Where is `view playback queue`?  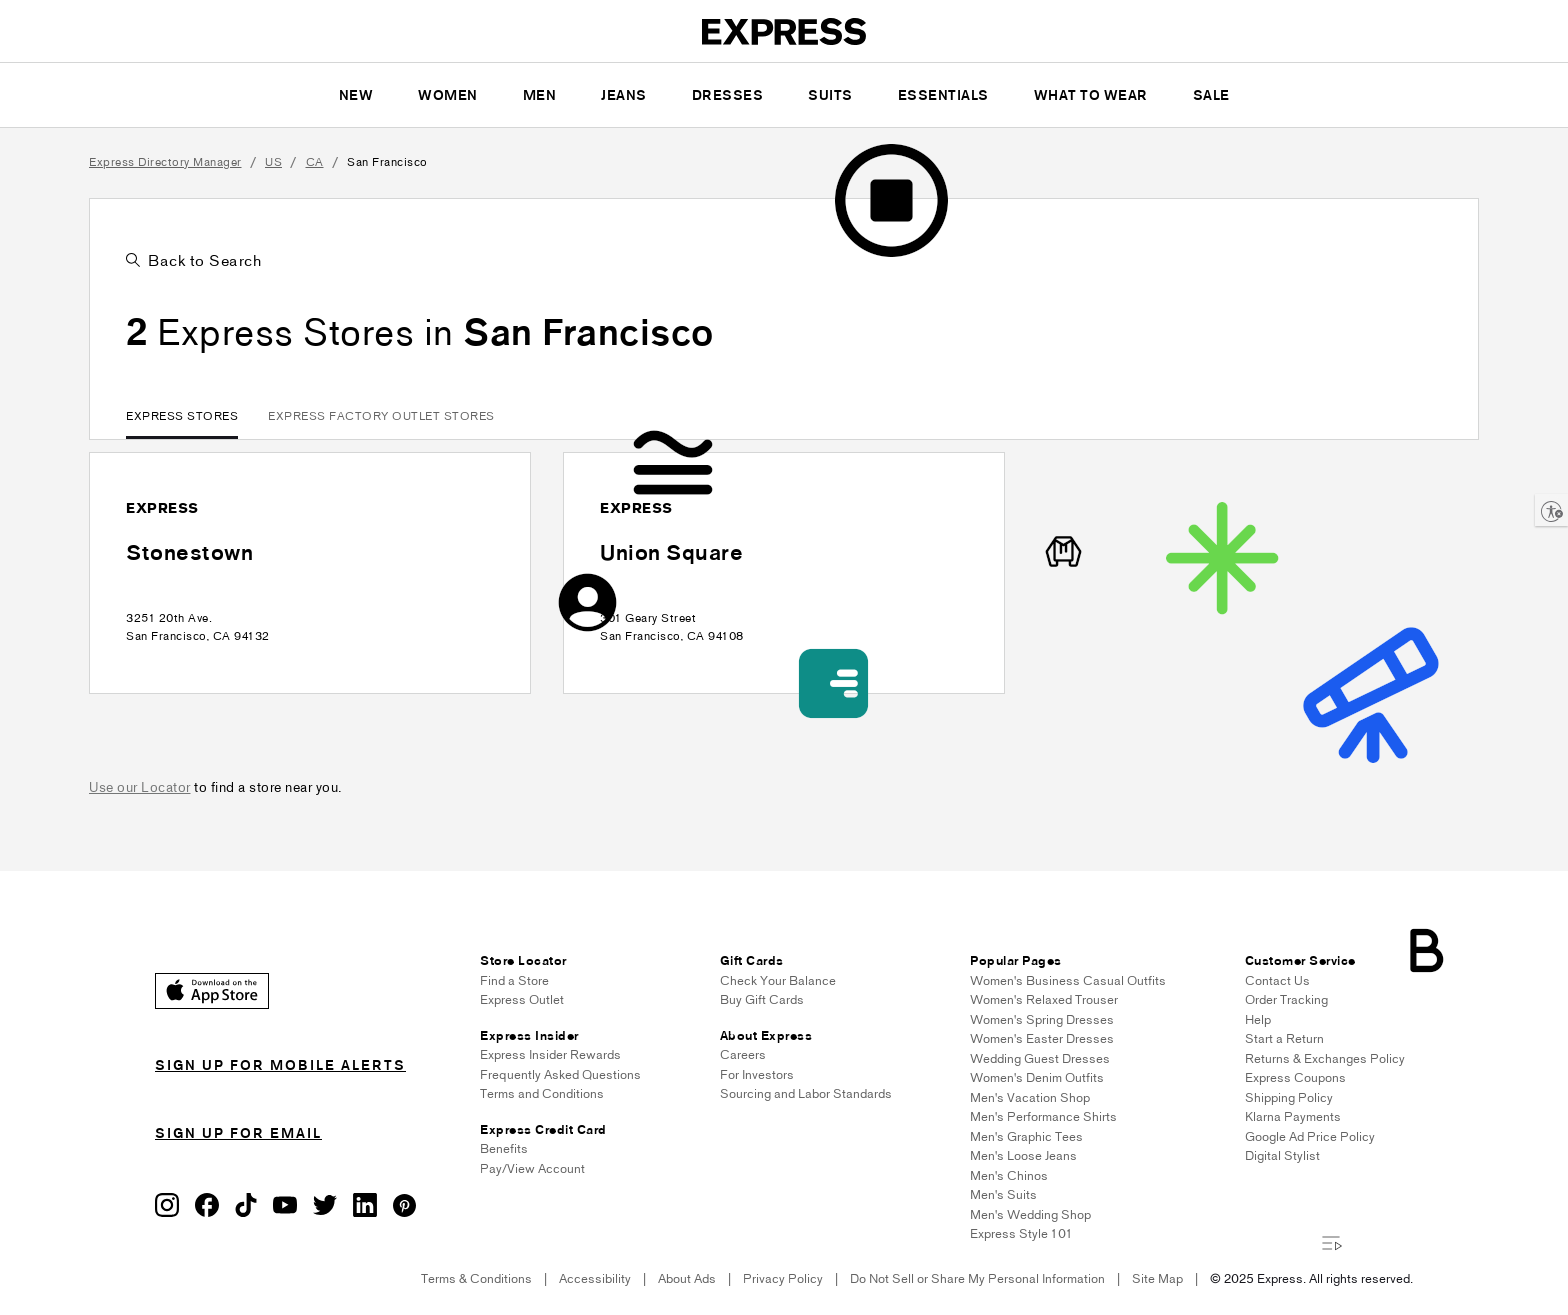 view playback queue is located at coordinates (1331, 1243).